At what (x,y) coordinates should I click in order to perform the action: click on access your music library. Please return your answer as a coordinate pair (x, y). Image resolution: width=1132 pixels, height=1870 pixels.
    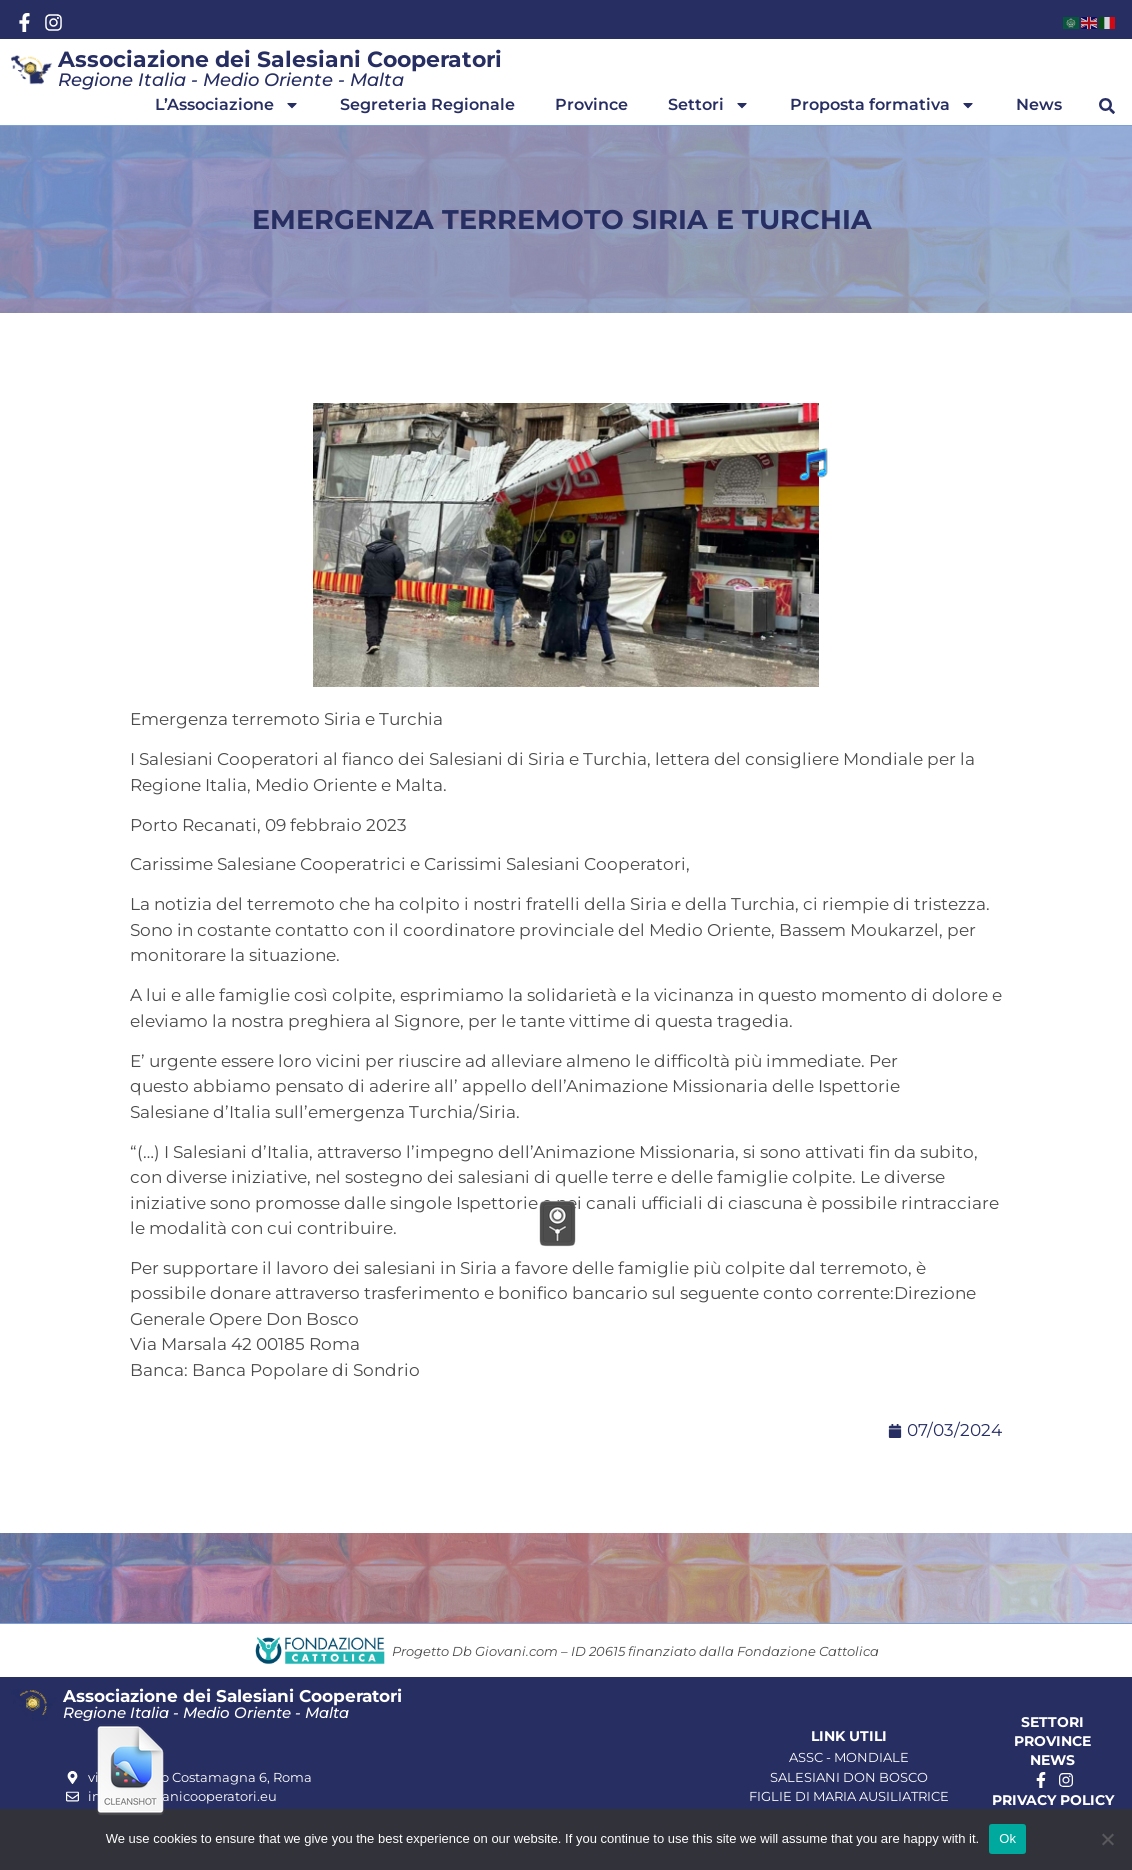
    Looking at the image, I should click on (814, 464).